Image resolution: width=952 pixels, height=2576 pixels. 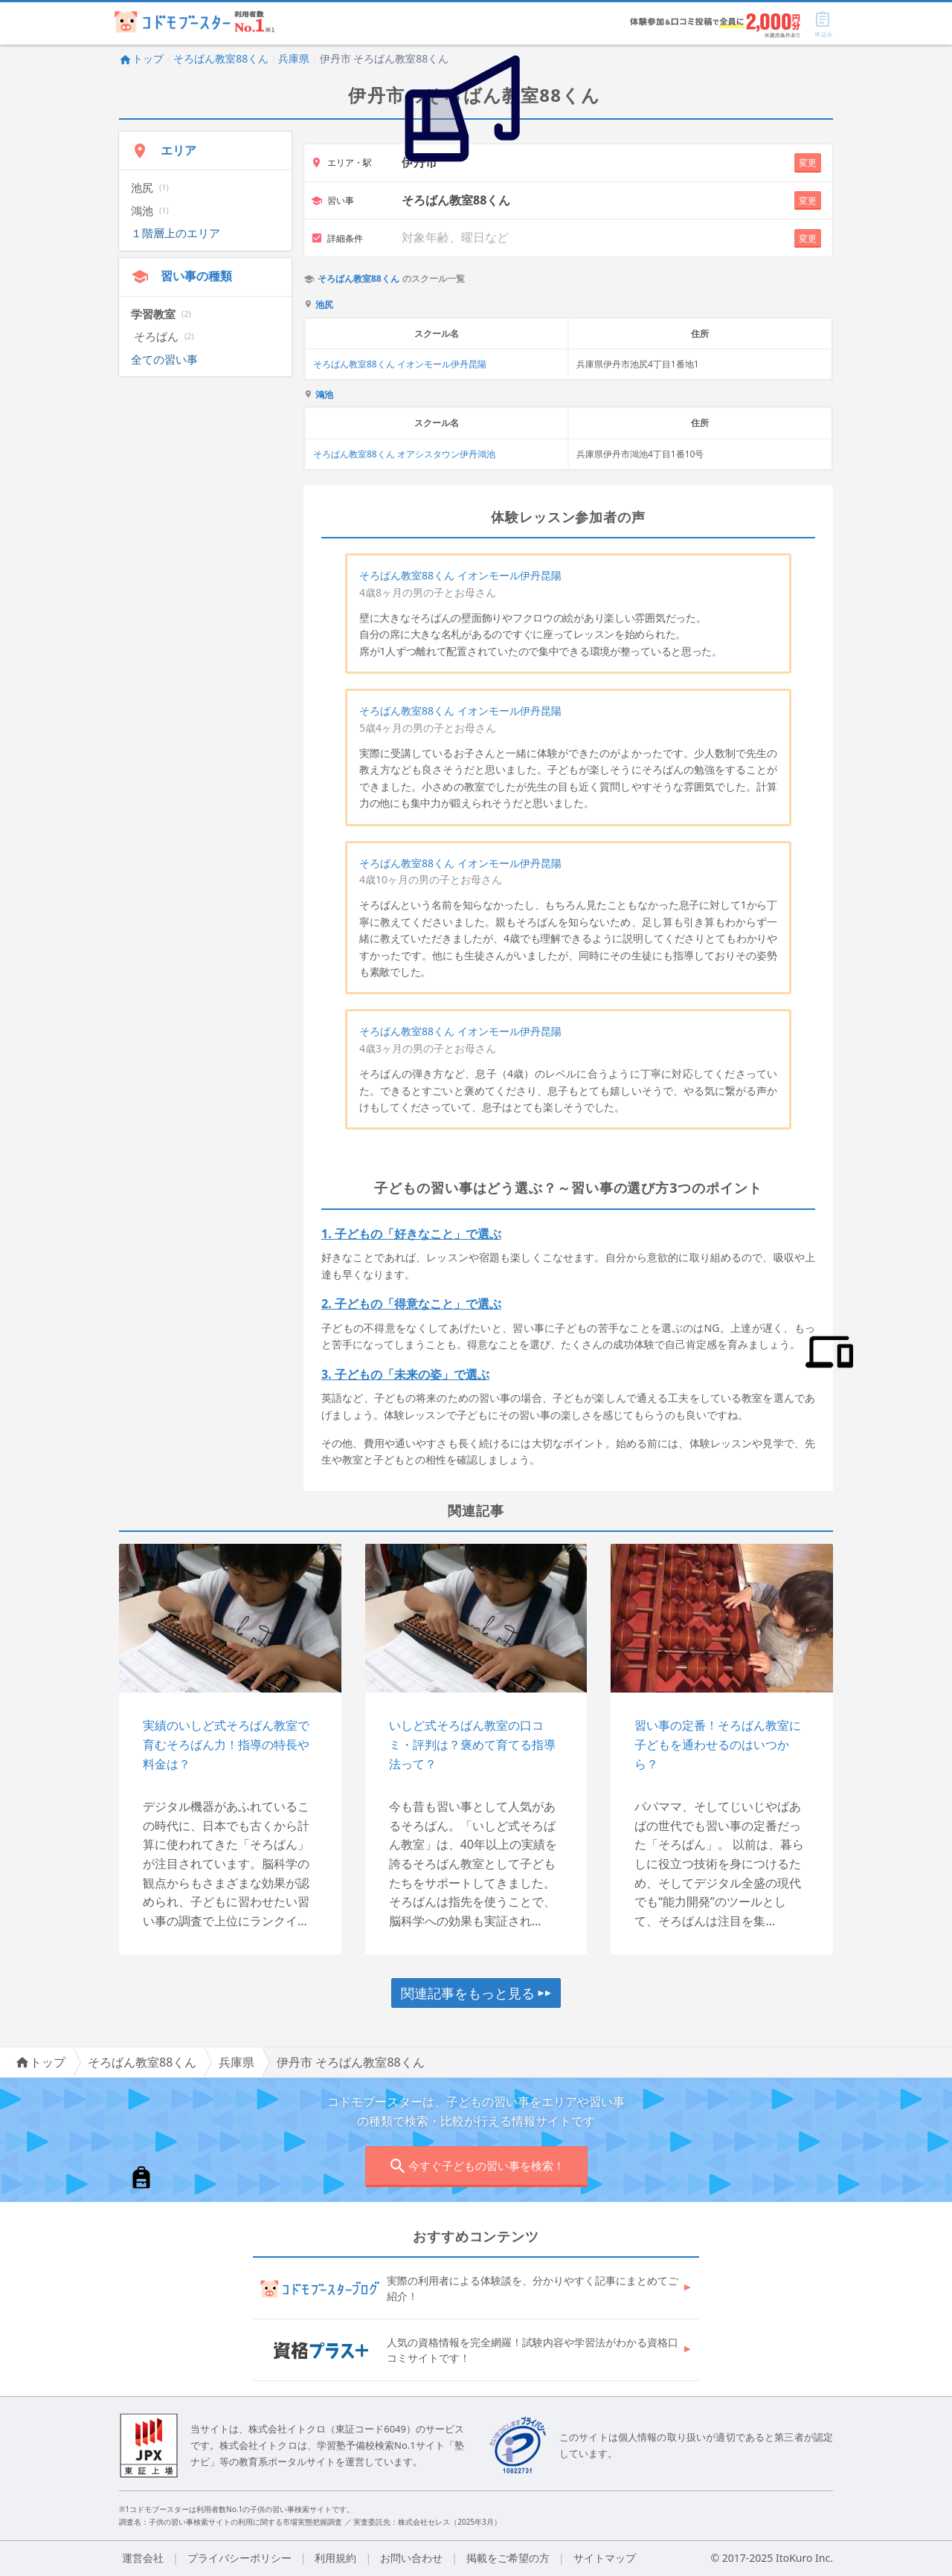 What do you see at coordinates (464, 115) in the screenshot?
I see `construction or building in progress` at bounding box center [464, 115].